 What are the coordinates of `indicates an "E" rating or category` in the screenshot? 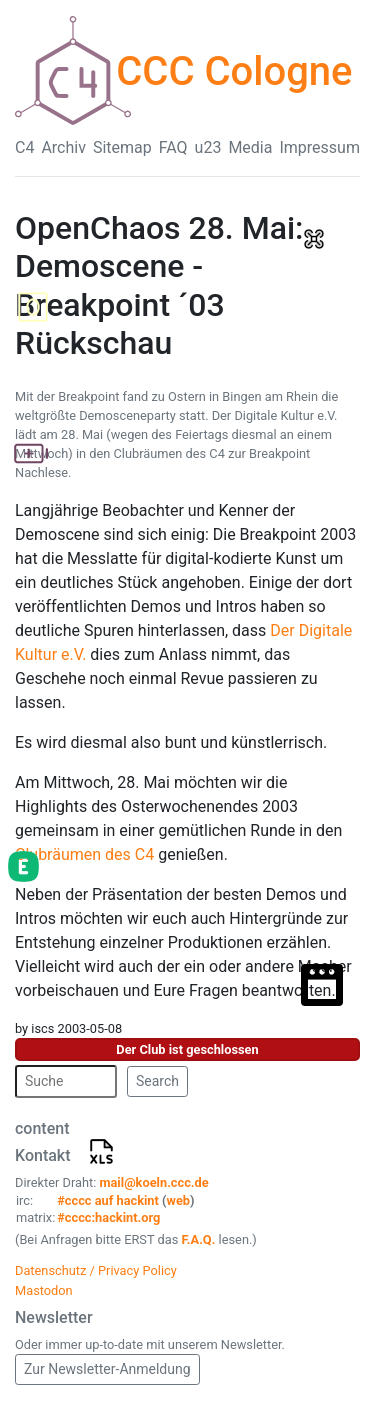 It's located at (23, 866).